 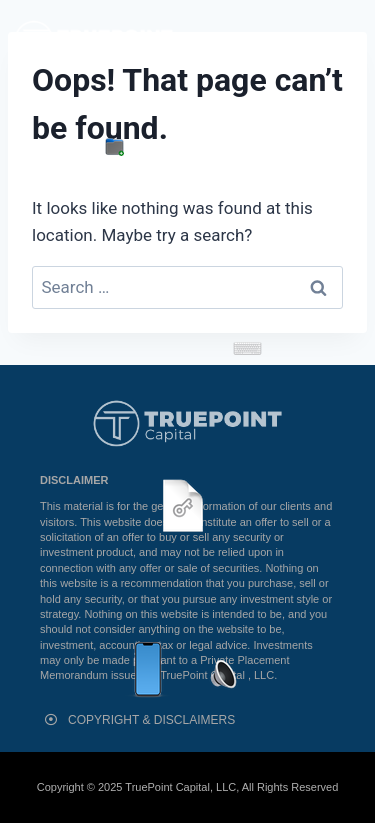 What do you see at coordinates (223, 674) in the screenshot?
I see `adjust speaker or audio output settings` at bounding box center [223, 674].